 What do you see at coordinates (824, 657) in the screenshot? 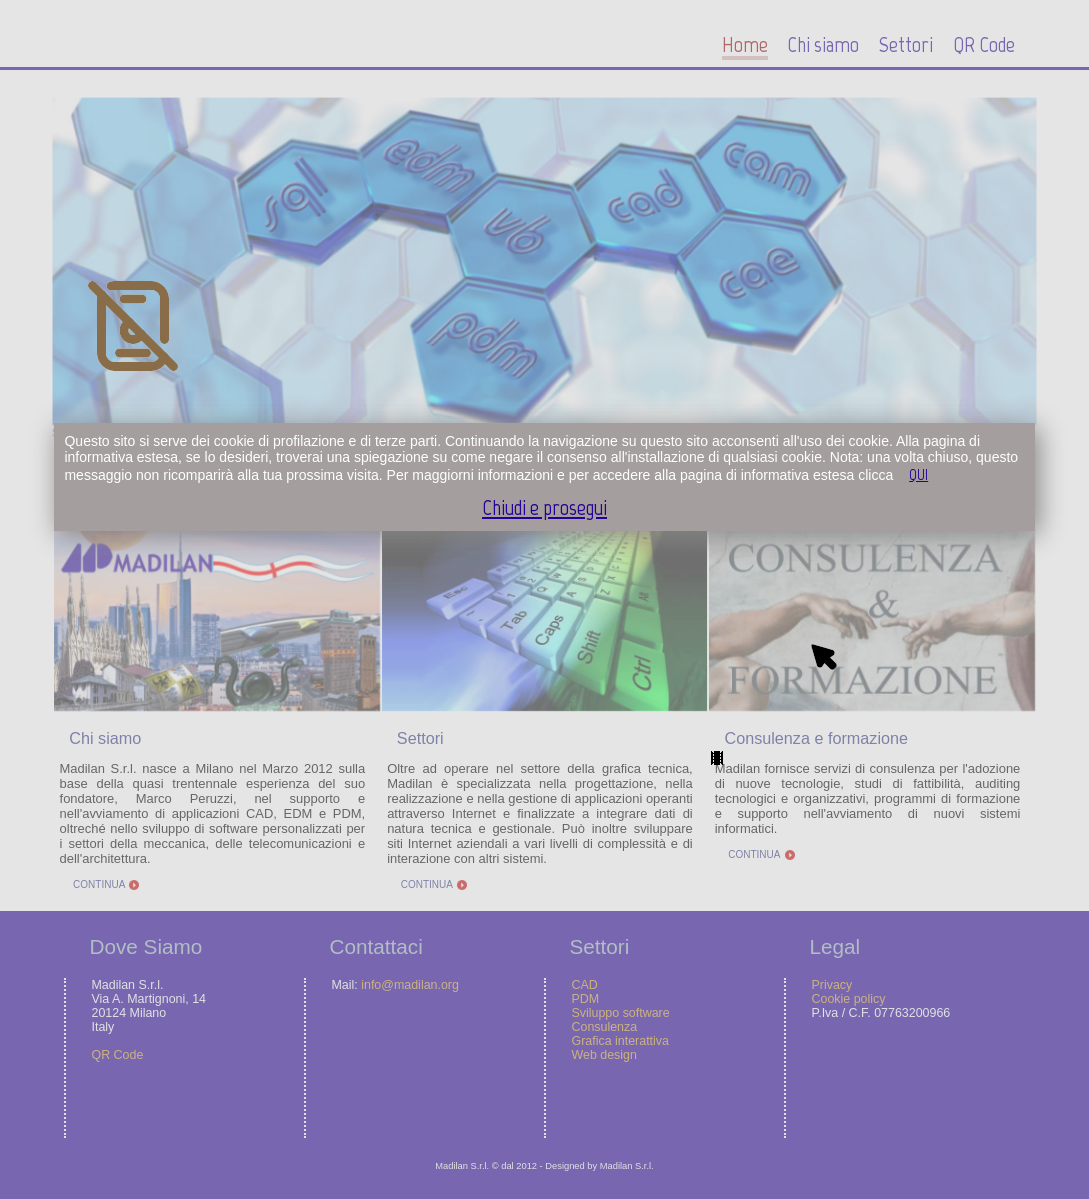
I see `cursor indicating selection mode` at bounding box center [824, 657].